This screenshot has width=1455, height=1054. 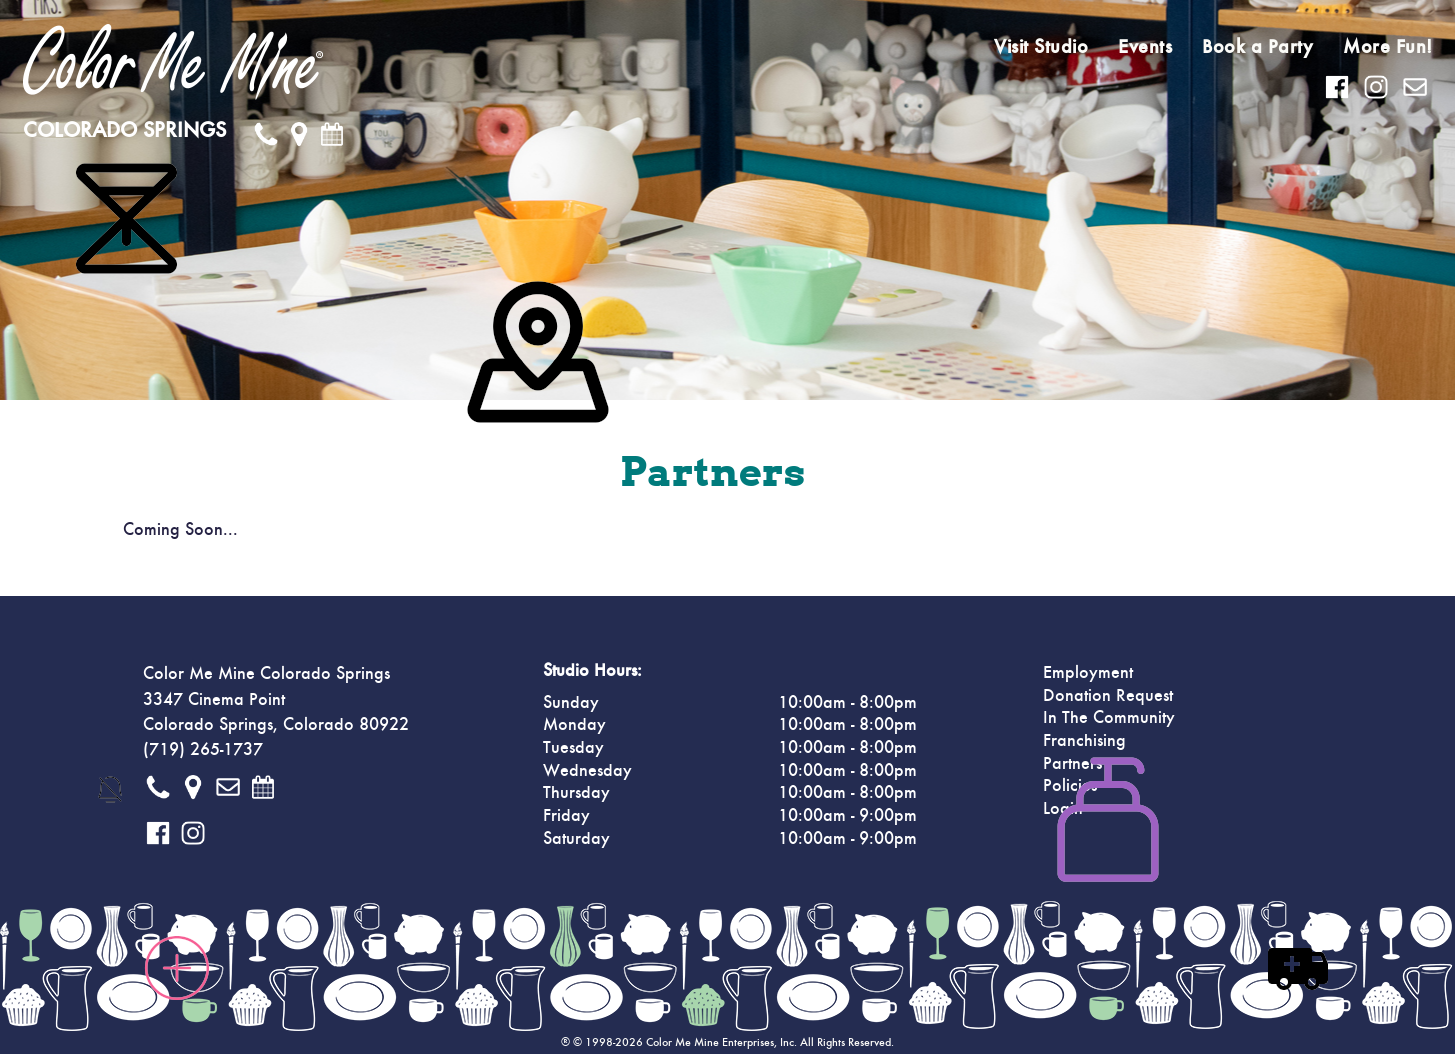 What do you see at coordinates (177, 968) in the screenshot?
I see `add a new item` at bounding box center [177, 968].